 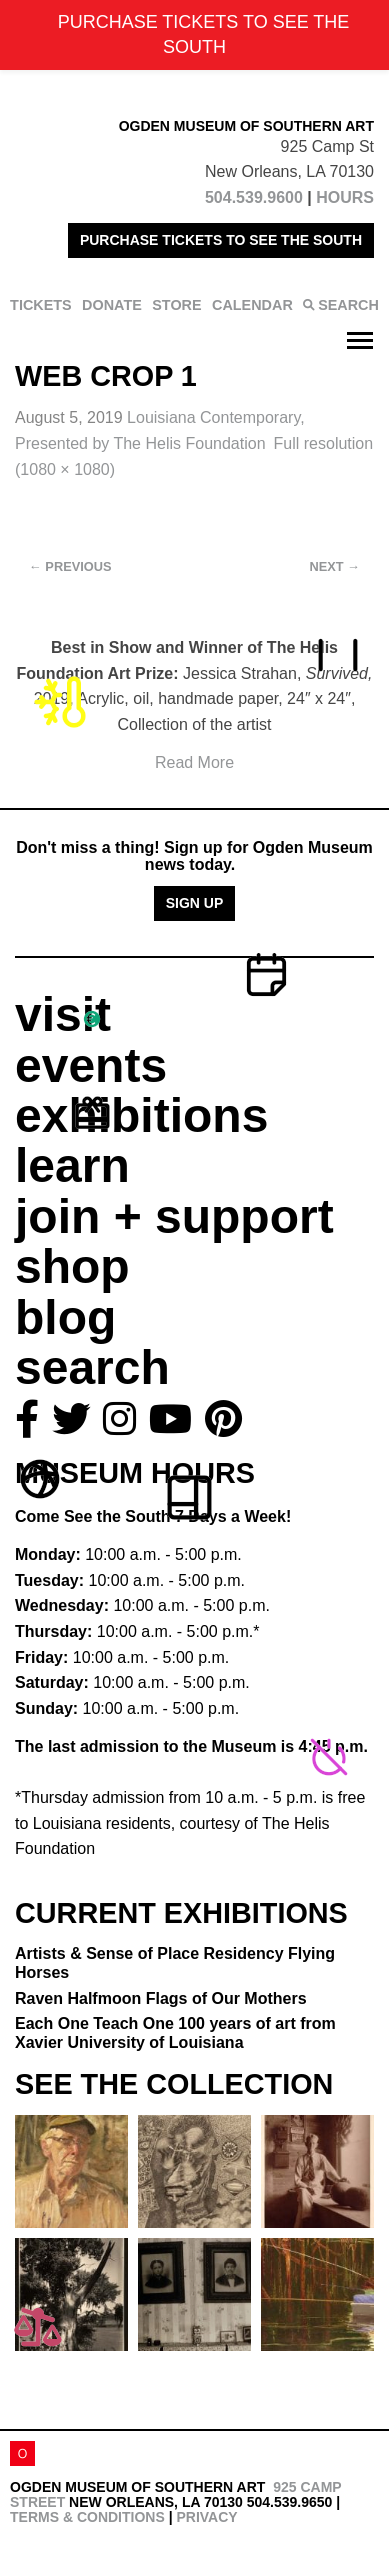 What do you see at coordinates (92, 1113) in the screenshot?
I see `redeem a gift card` at bounding box center [92, 1113].